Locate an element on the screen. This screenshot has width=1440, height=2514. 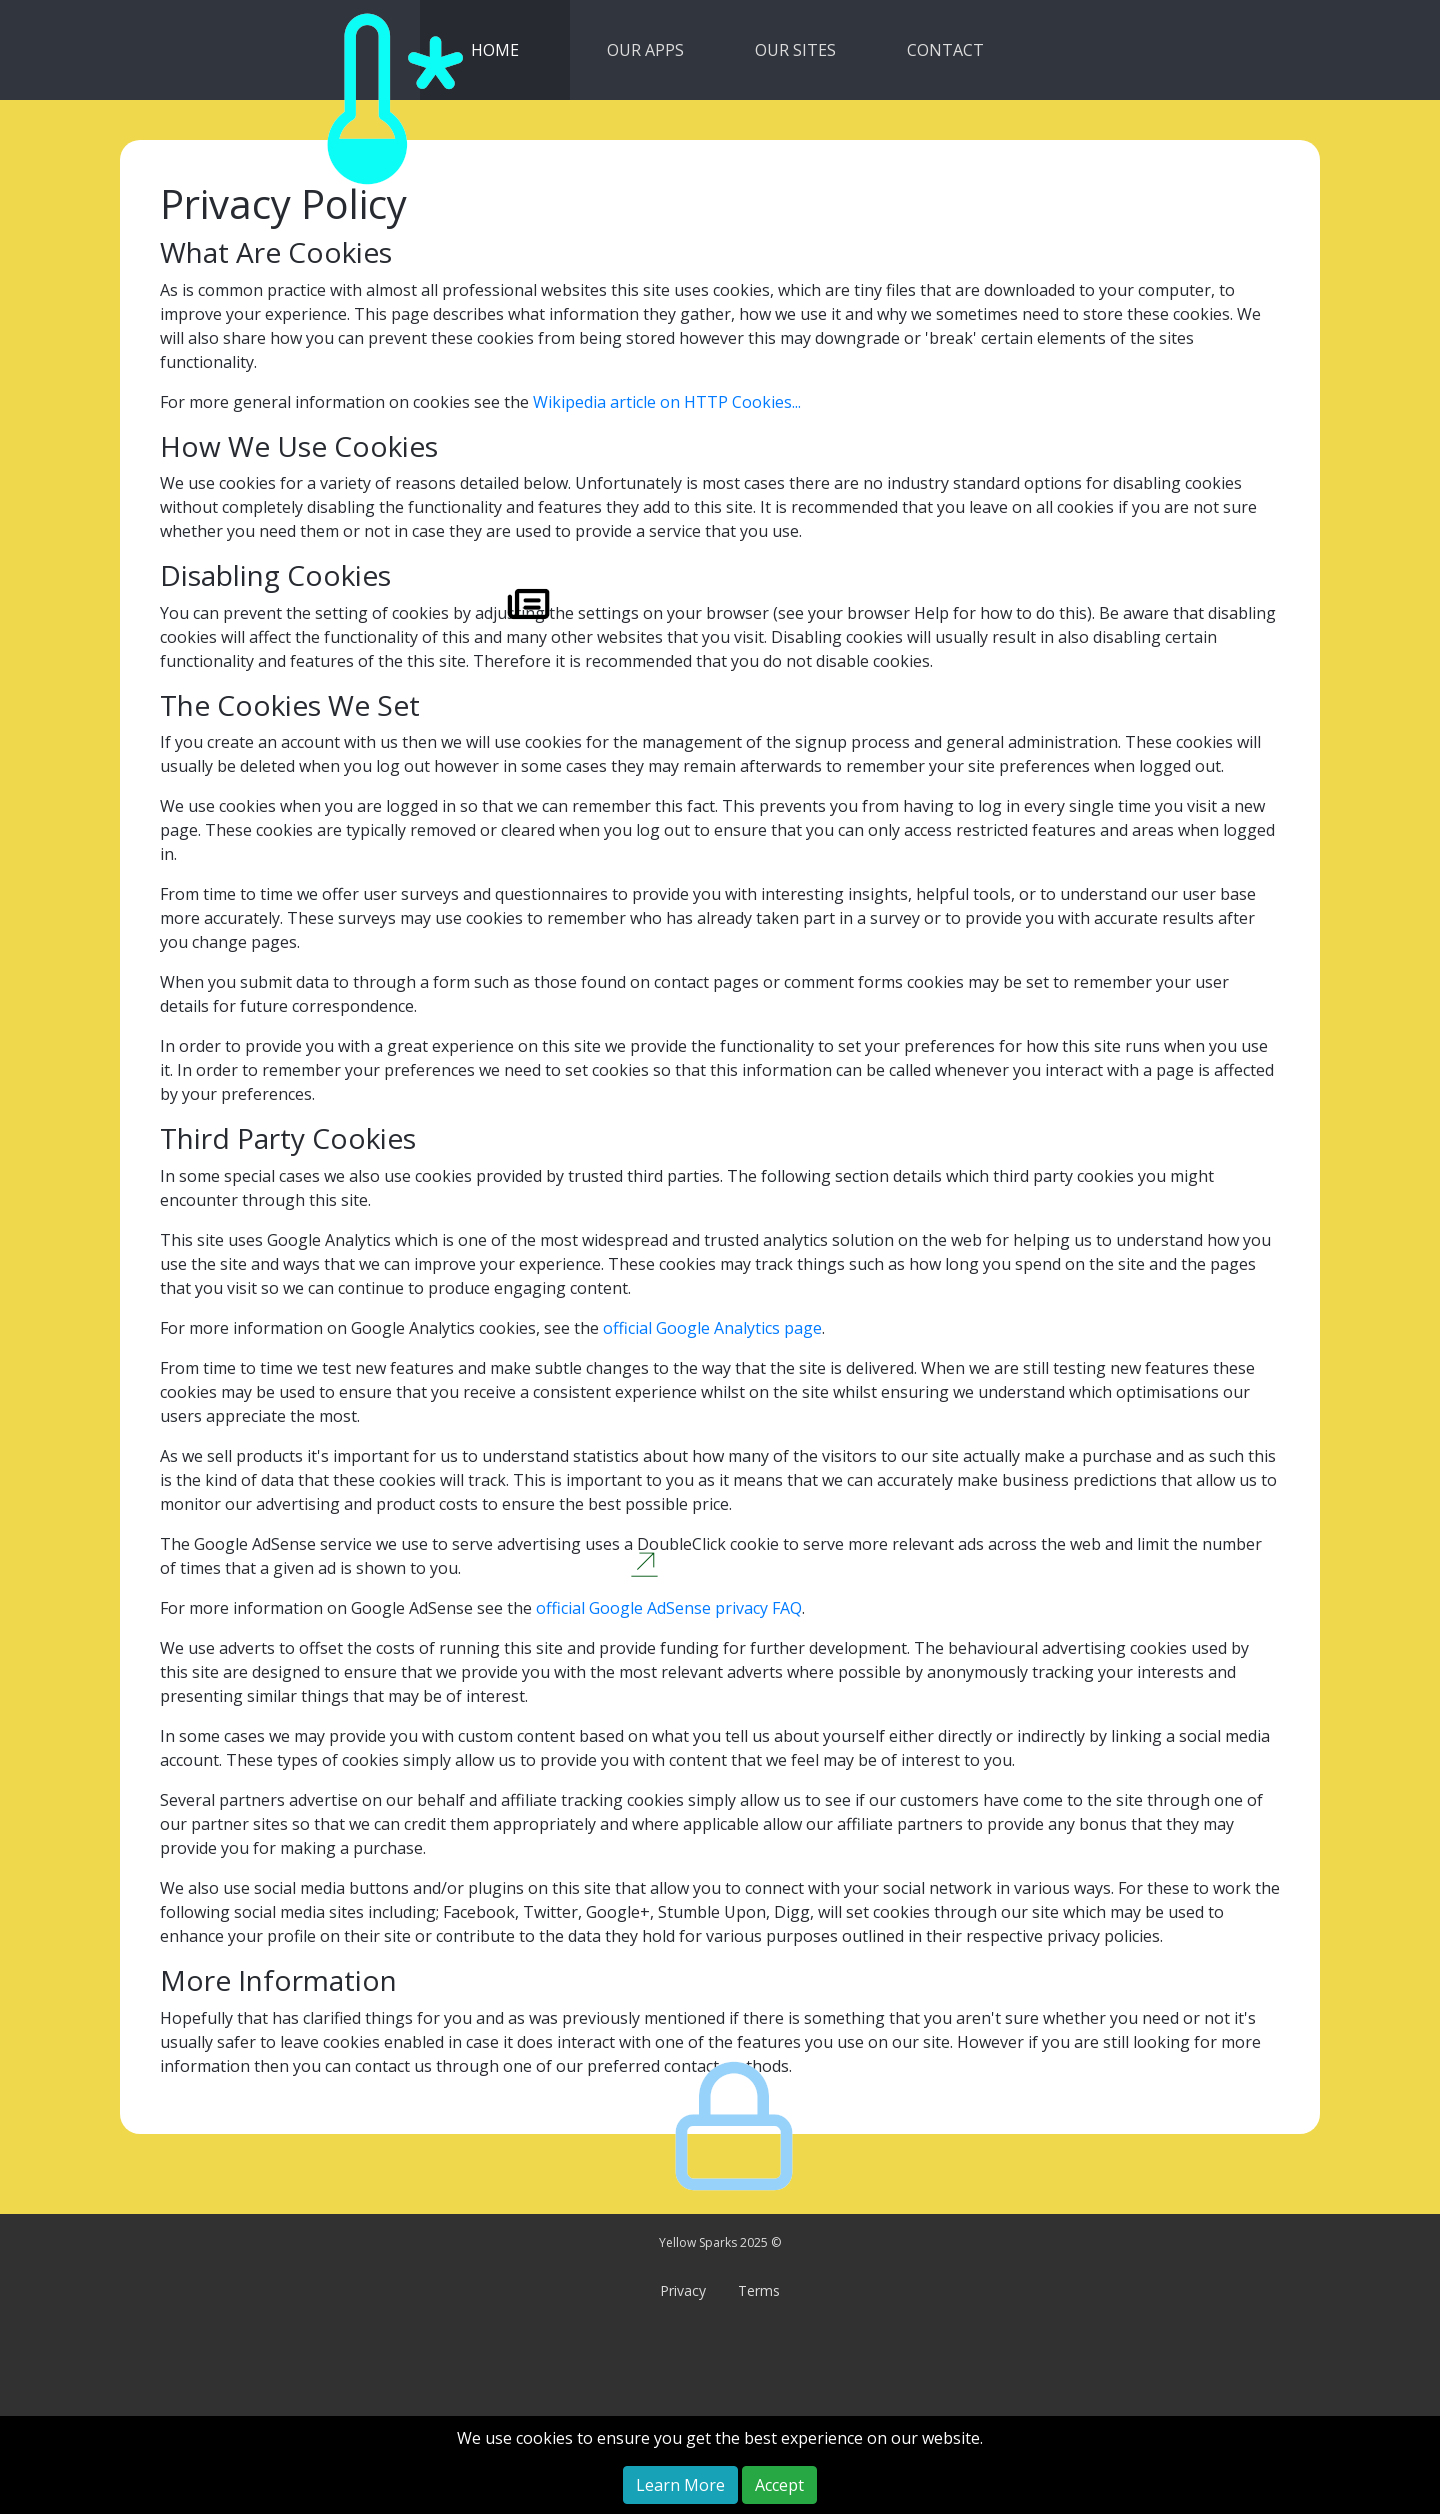
open link in new tab or window is located at coordinates (644, 1563).